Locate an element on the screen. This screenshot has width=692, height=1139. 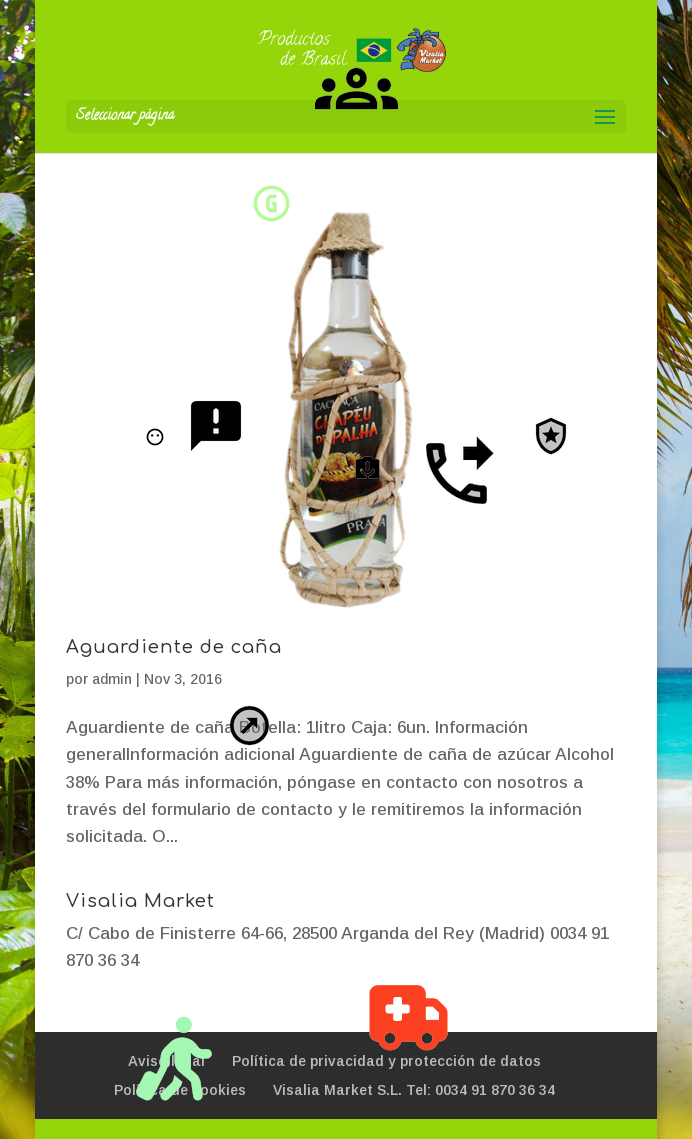
select a neutral or blank reaction is located at coordinates (155, 437).